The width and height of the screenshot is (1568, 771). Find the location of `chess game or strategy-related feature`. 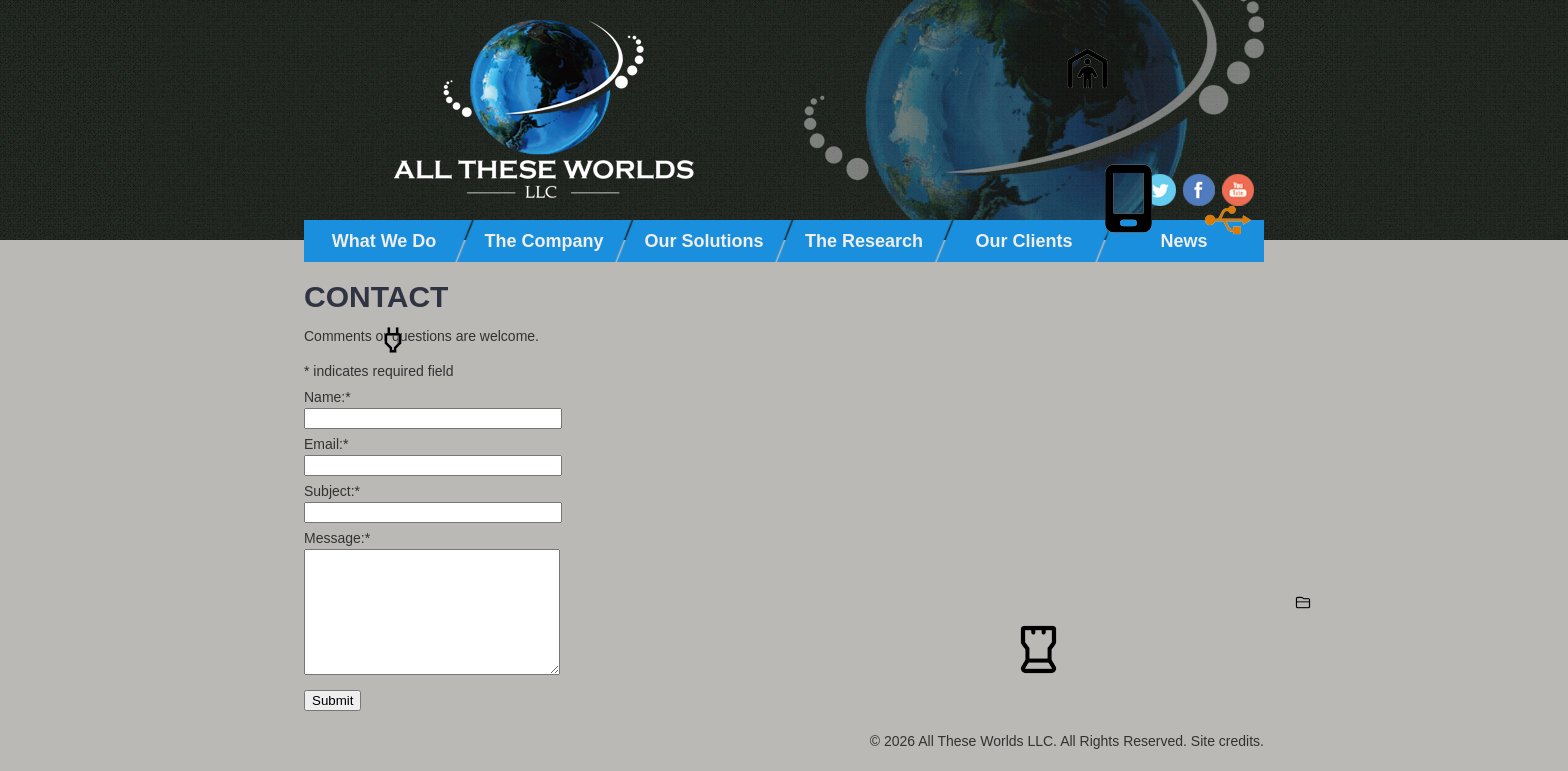

chess game or strategy-related feature is located at coordinates (1038, 649).